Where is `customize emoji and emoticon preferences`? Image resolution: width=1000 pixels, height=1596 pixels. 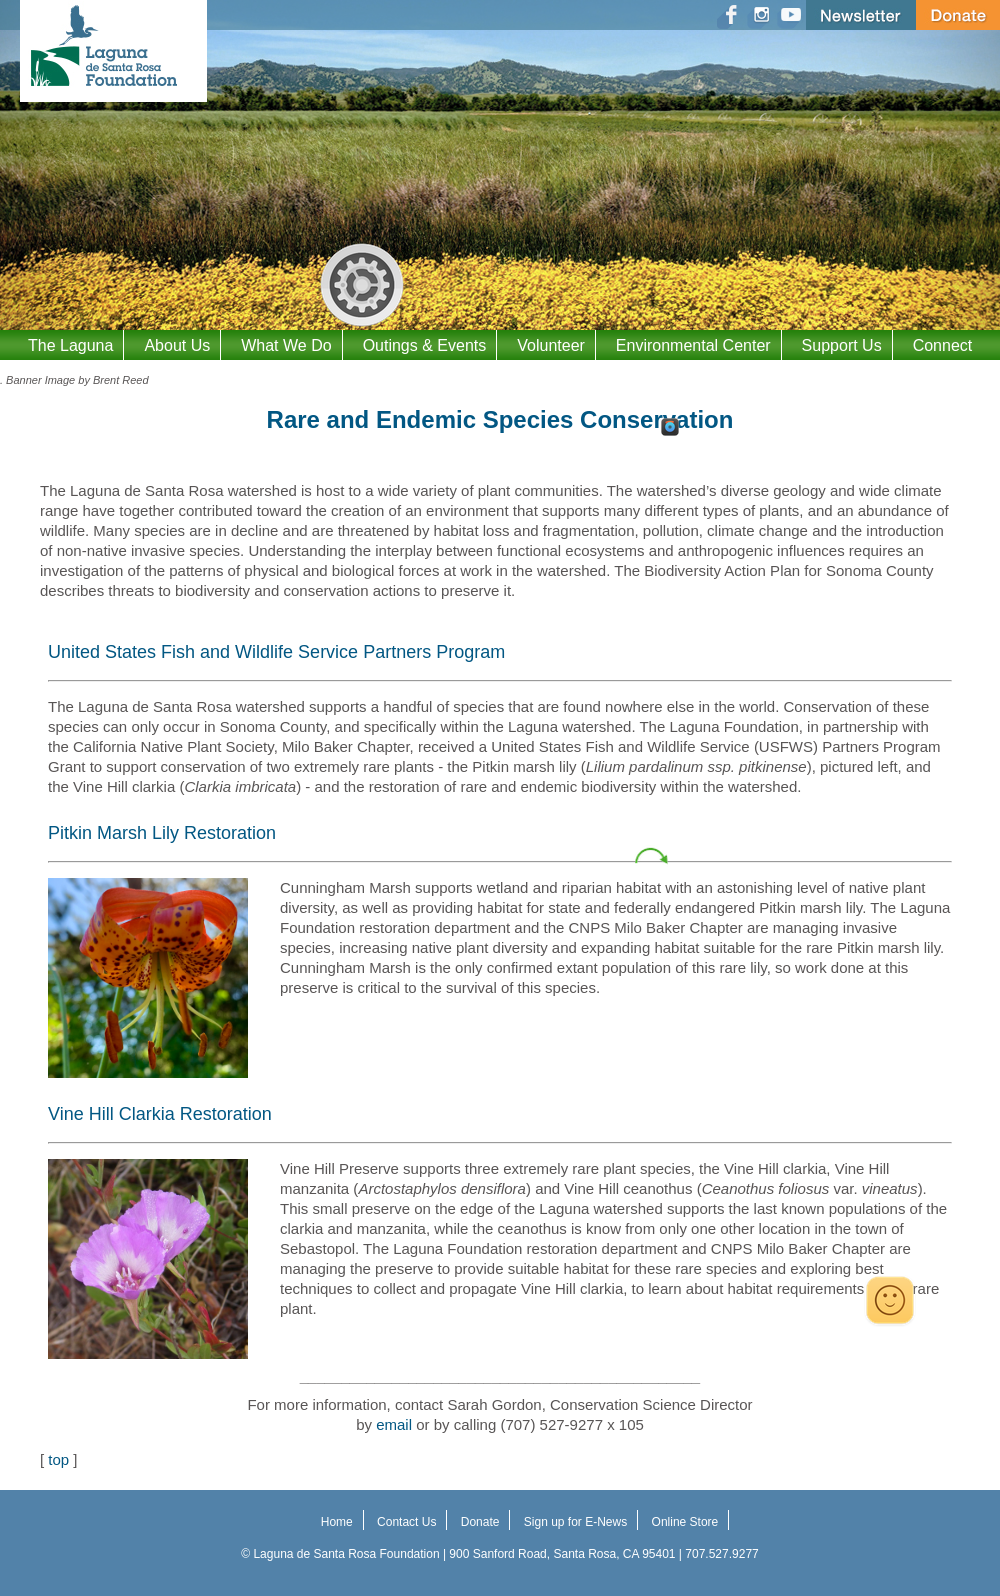
customize emoji and emoticon preferences is located at coordinates (890, 1301).